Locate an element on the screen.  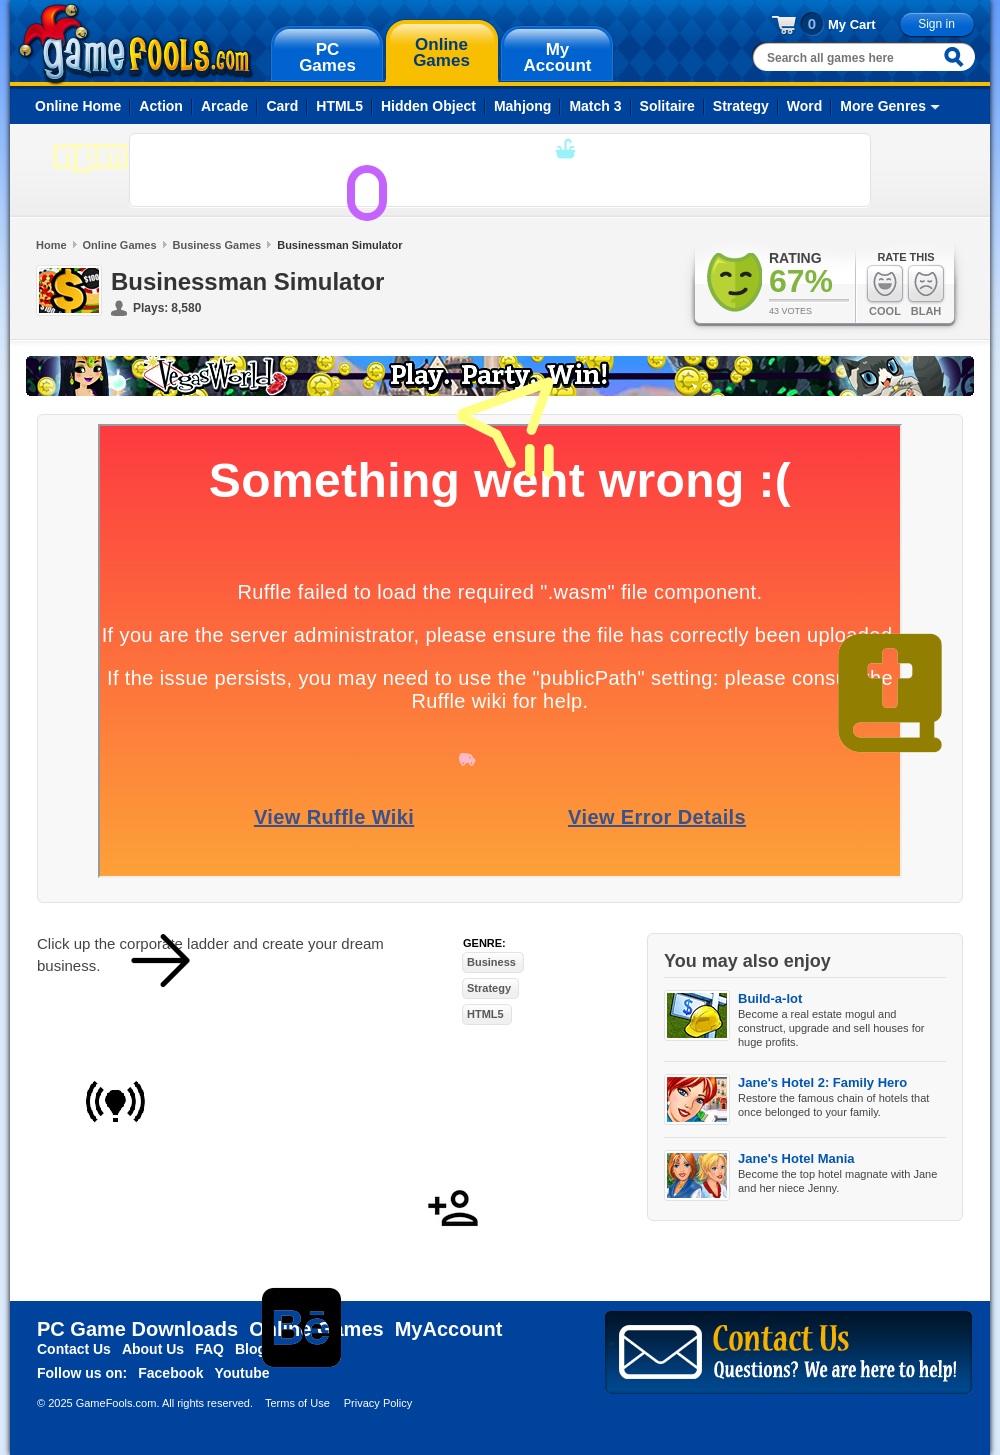
indicates zero items or empty count is located at coordinates (367, 193).